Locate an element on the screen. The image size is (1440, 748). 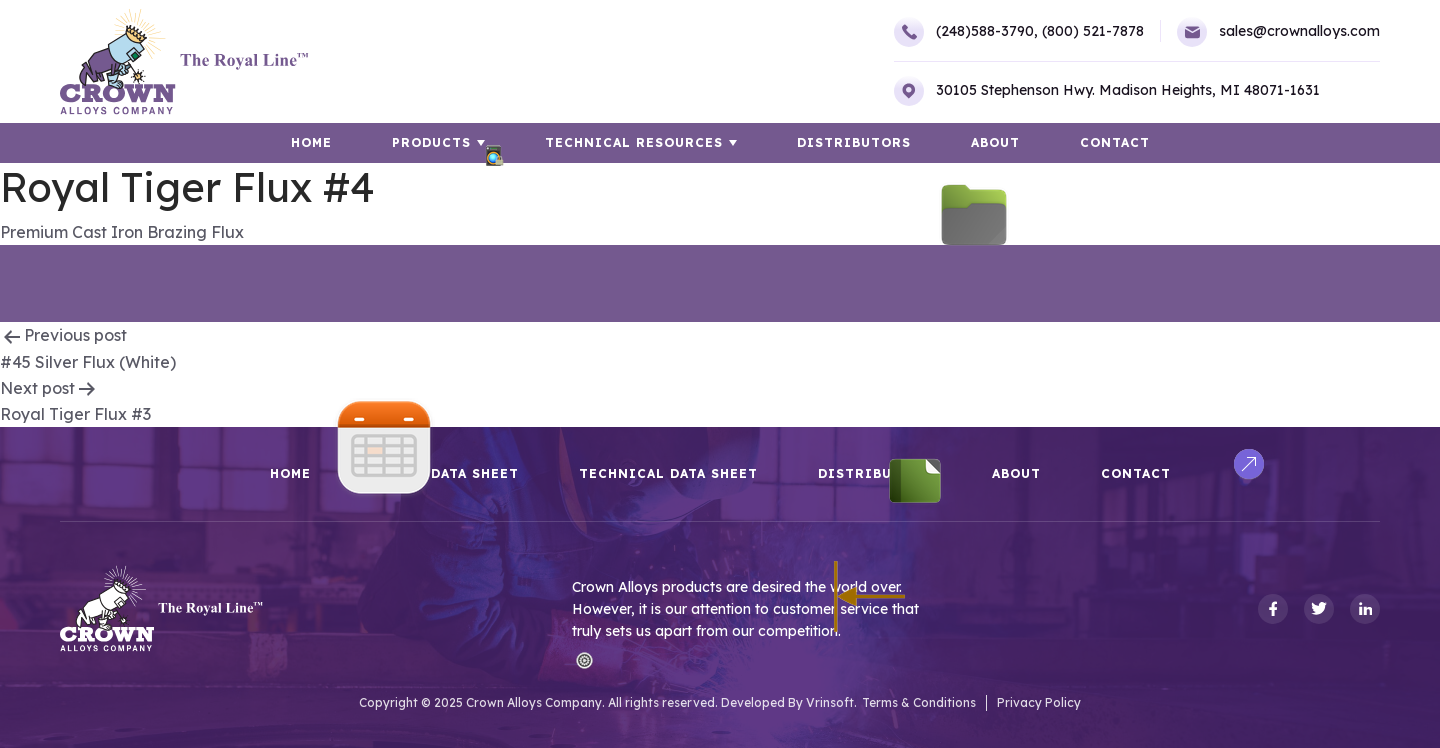
view or edit item properties is located at coordinates (584, 660).